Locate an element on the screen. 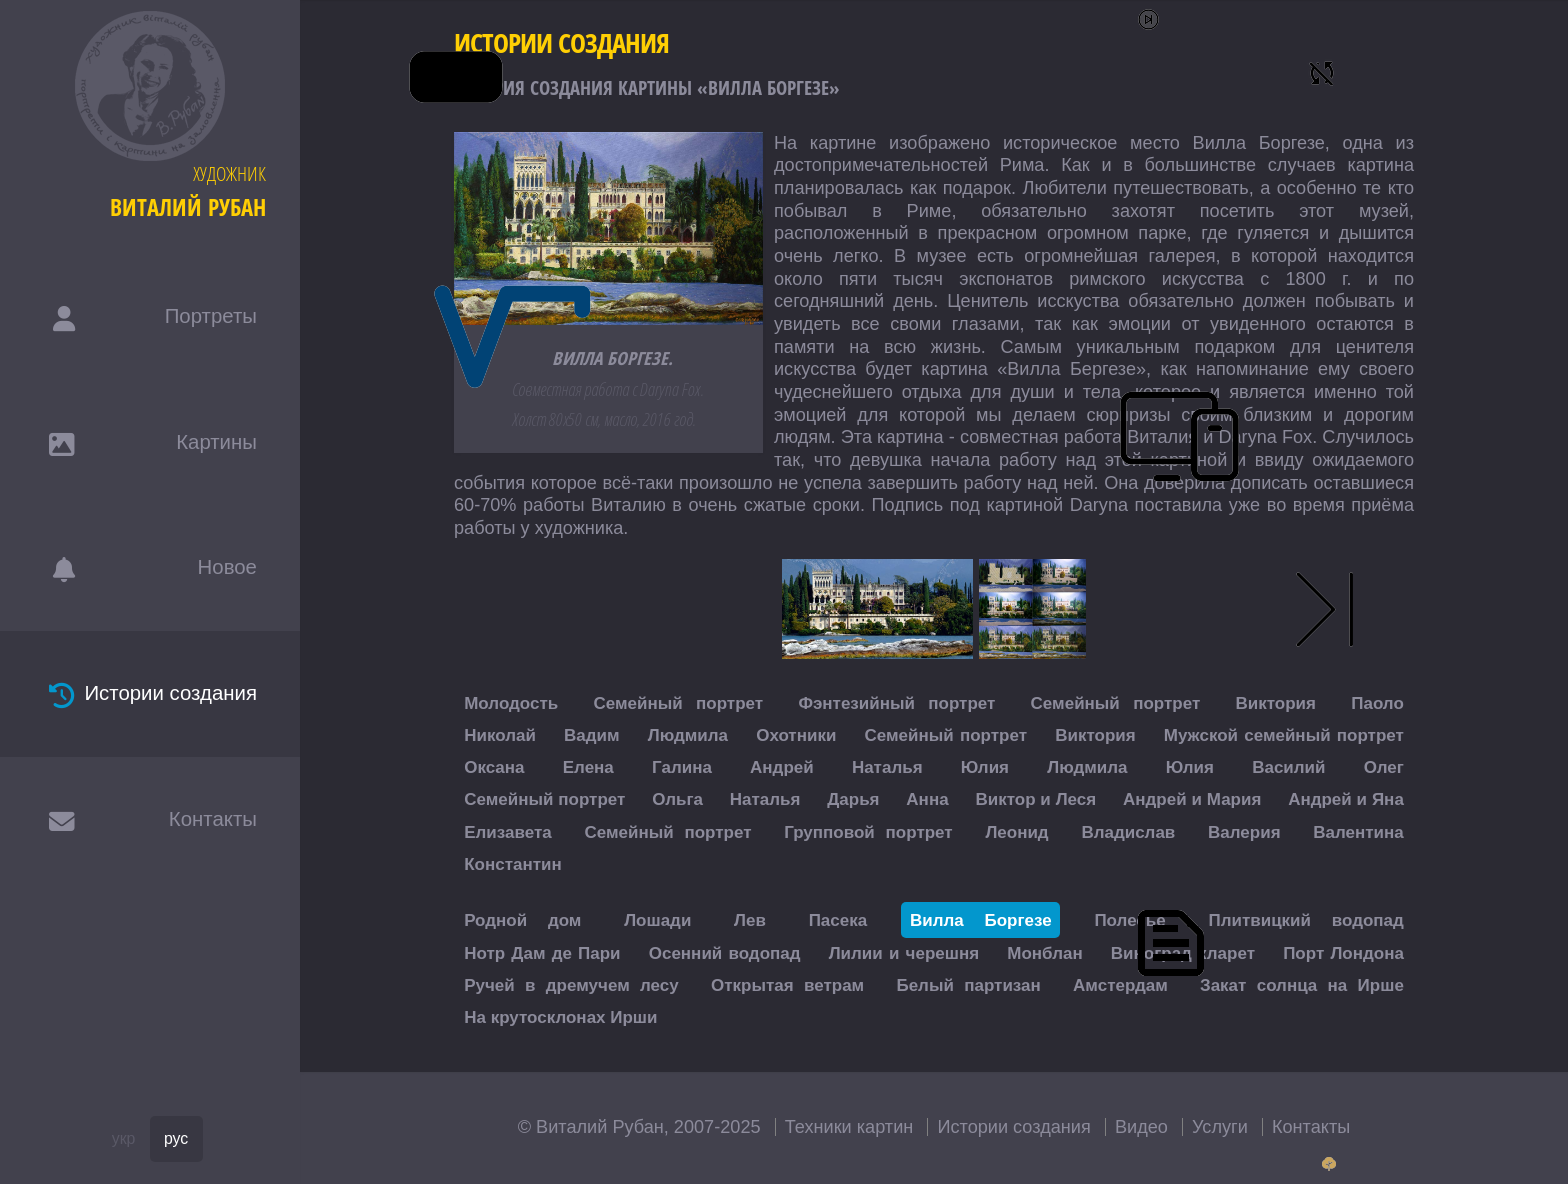 This screenshot has width=1568, height=1184. sync is disabled or turned off is located at coordinates (1322, 73).